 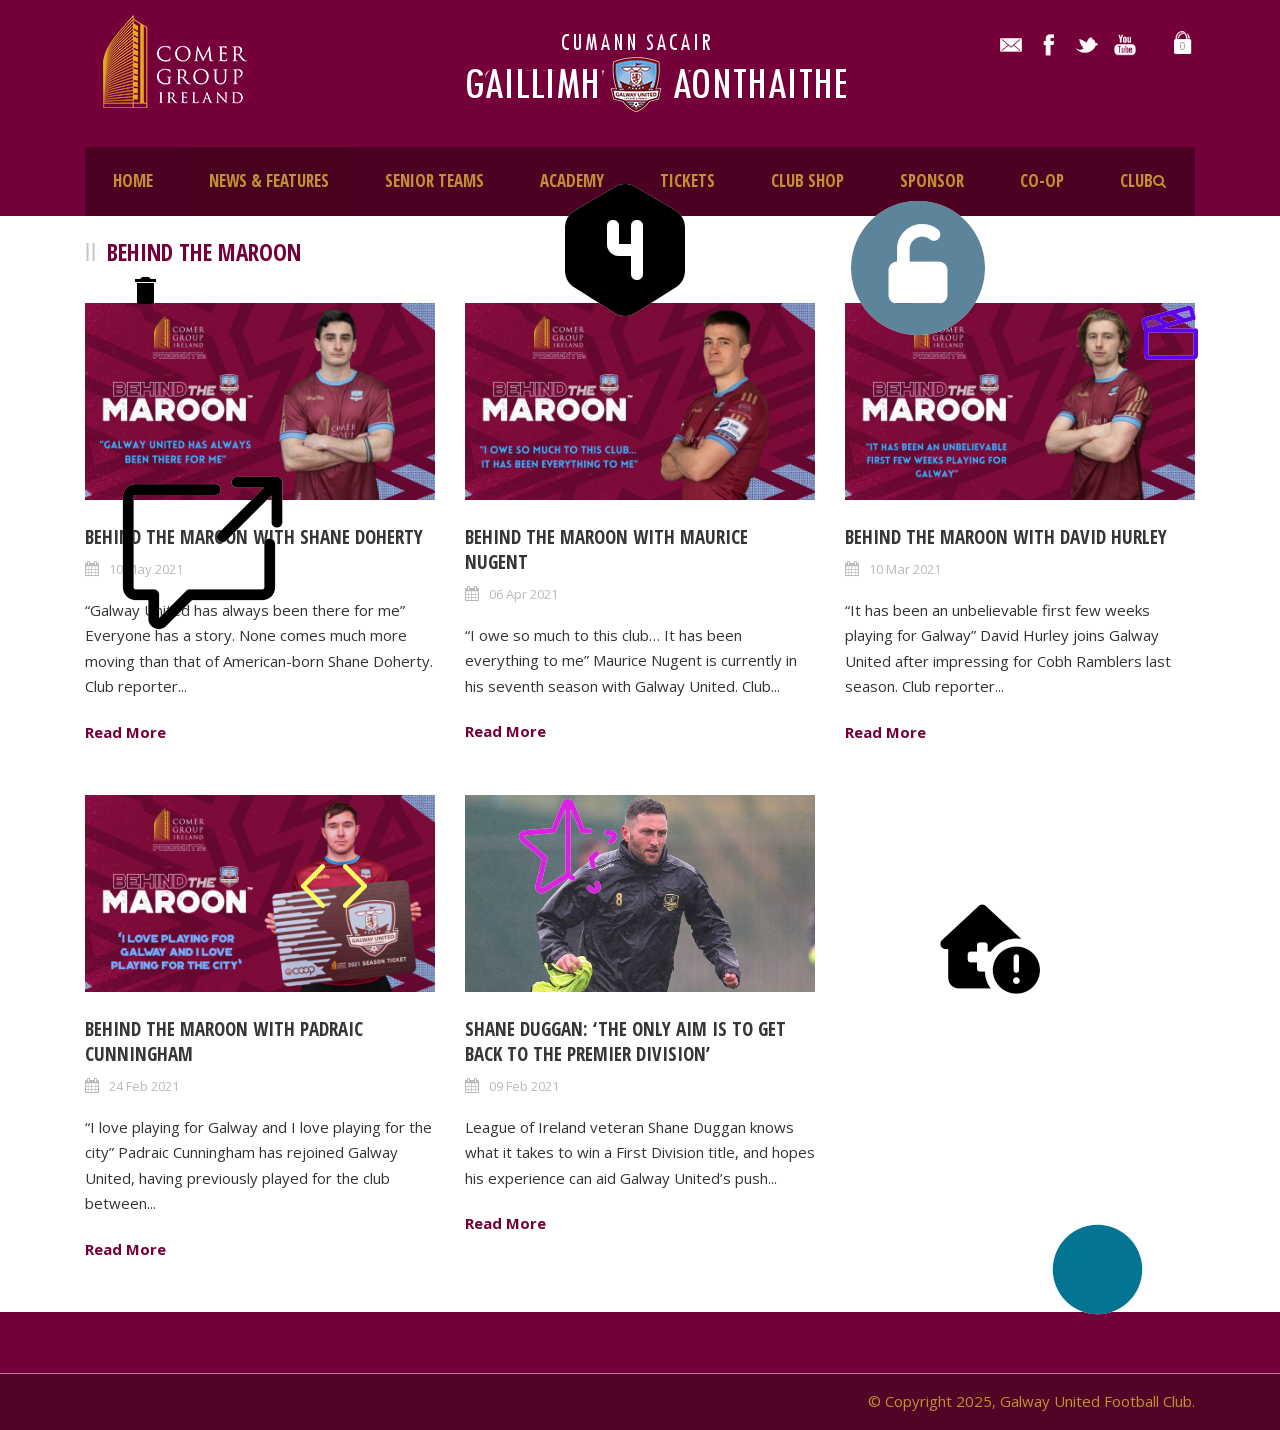 I want to click on view source code, so click(x=334, y=886).